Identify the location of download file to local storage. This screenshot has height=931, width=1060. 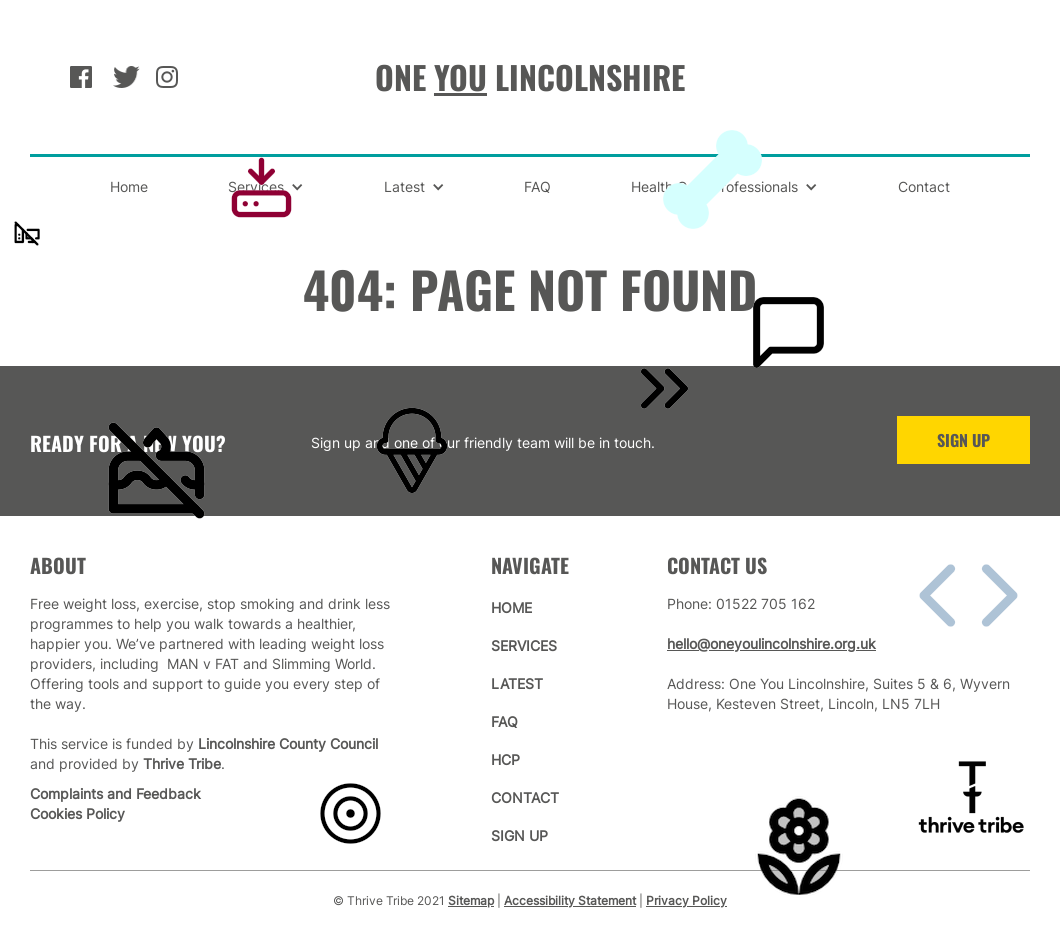
(261, 187).